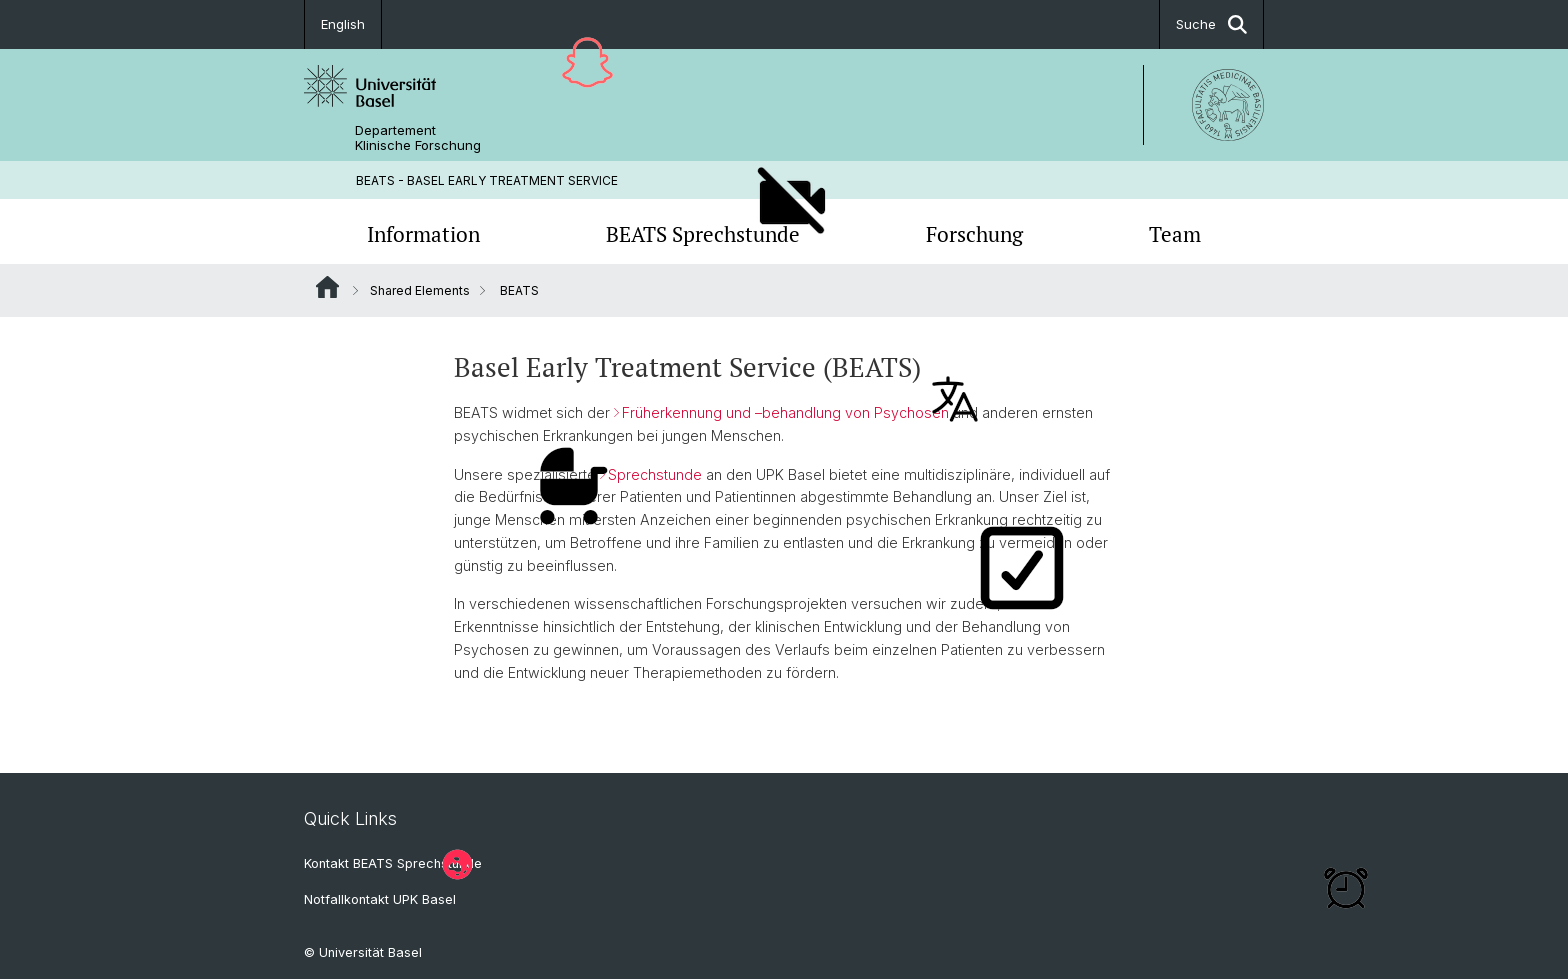 This screenshot has width=1568, height=979. Describe the element at coordinates (569, 486) in the screenshot. I see `access baby or parenting-related features` at that location.